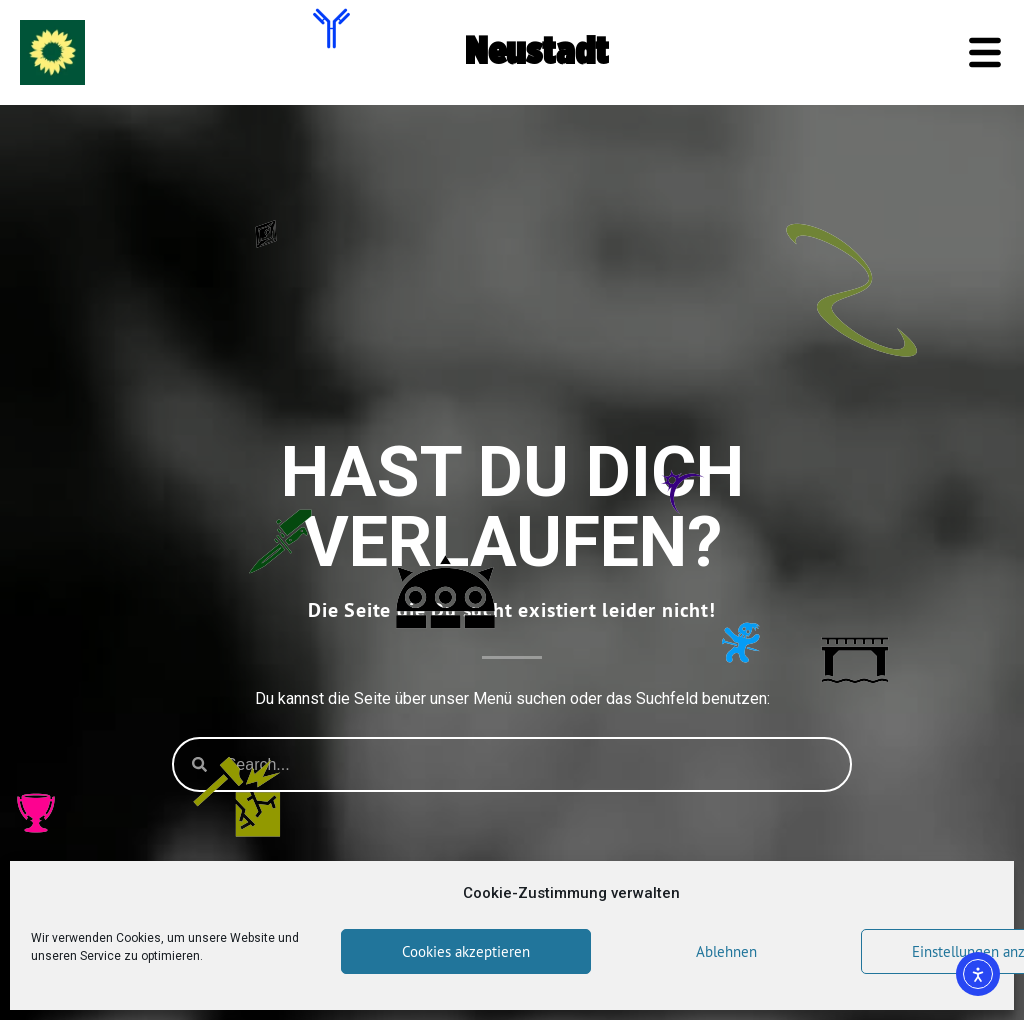 The height and width of the screenshot is (1020, 1024). I want to click on cast a curse or hex on an opponent, so click(741, 642).